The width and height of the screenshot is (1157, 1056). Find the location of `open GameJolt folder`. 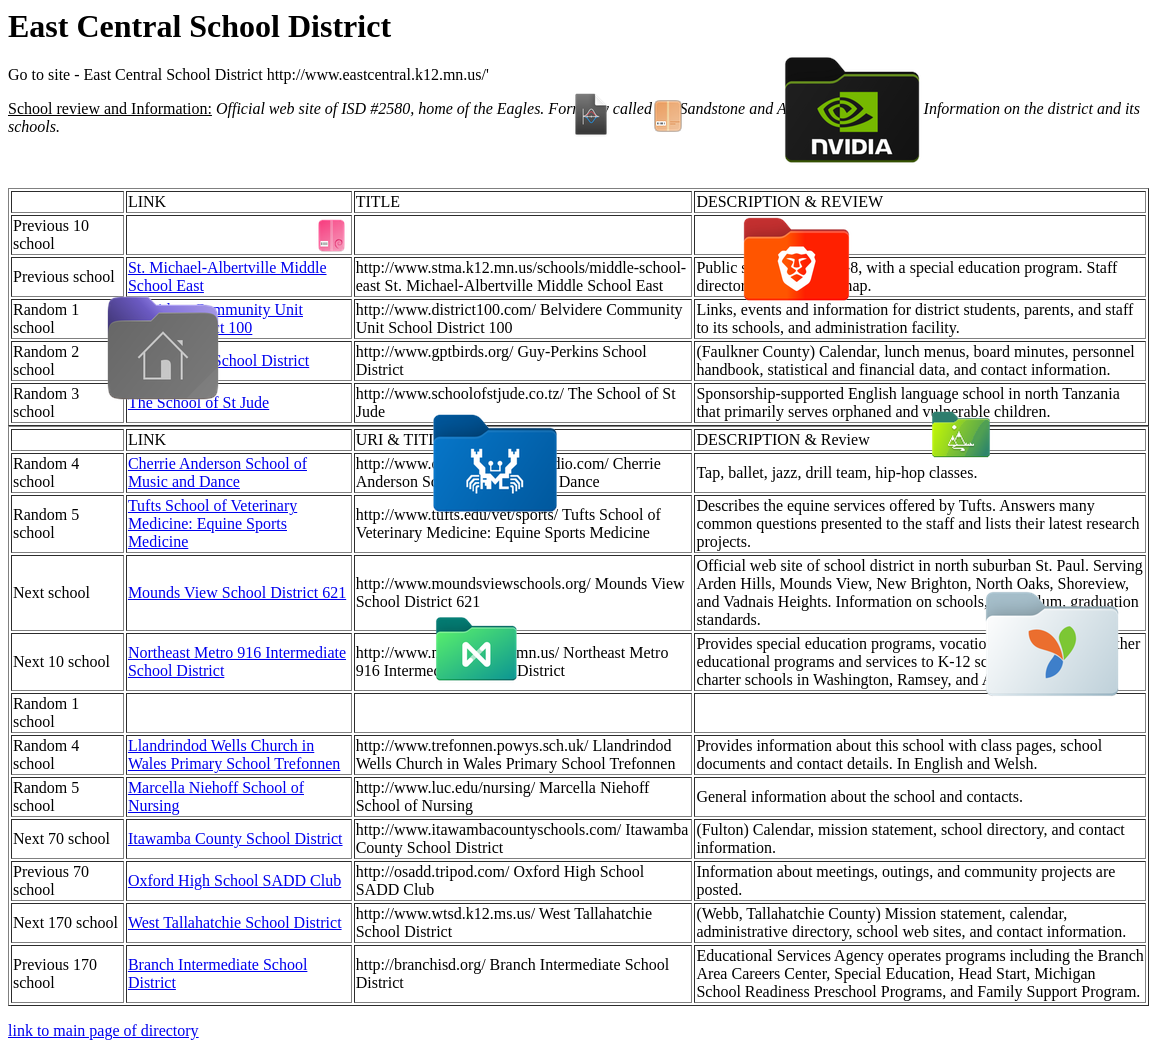

open GameJolt folder is located at coordinates (961, 436).